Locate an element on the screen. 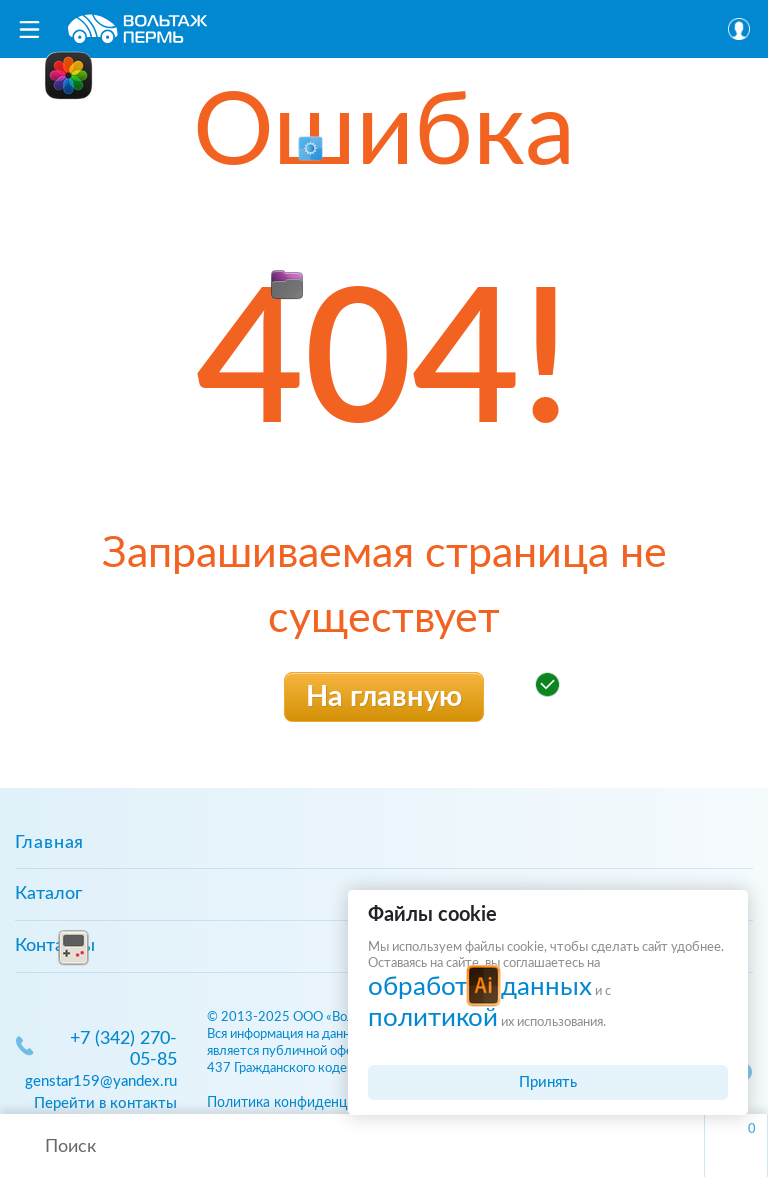 Image resolution: width=768 pixels, height=1177 pixels. open folder containing files is located at coordinates (287, 284).